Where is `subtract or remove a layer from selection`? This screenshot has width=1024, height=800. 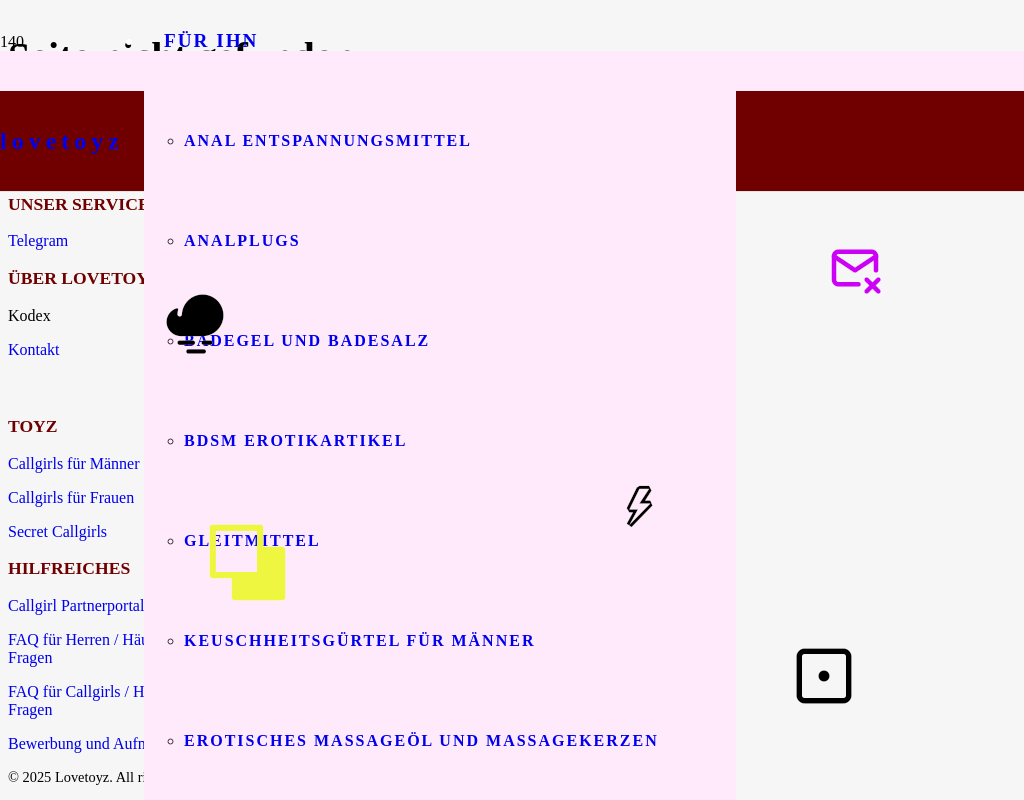 subtract or remove a layer from selection is located at coordinates (247, 562).